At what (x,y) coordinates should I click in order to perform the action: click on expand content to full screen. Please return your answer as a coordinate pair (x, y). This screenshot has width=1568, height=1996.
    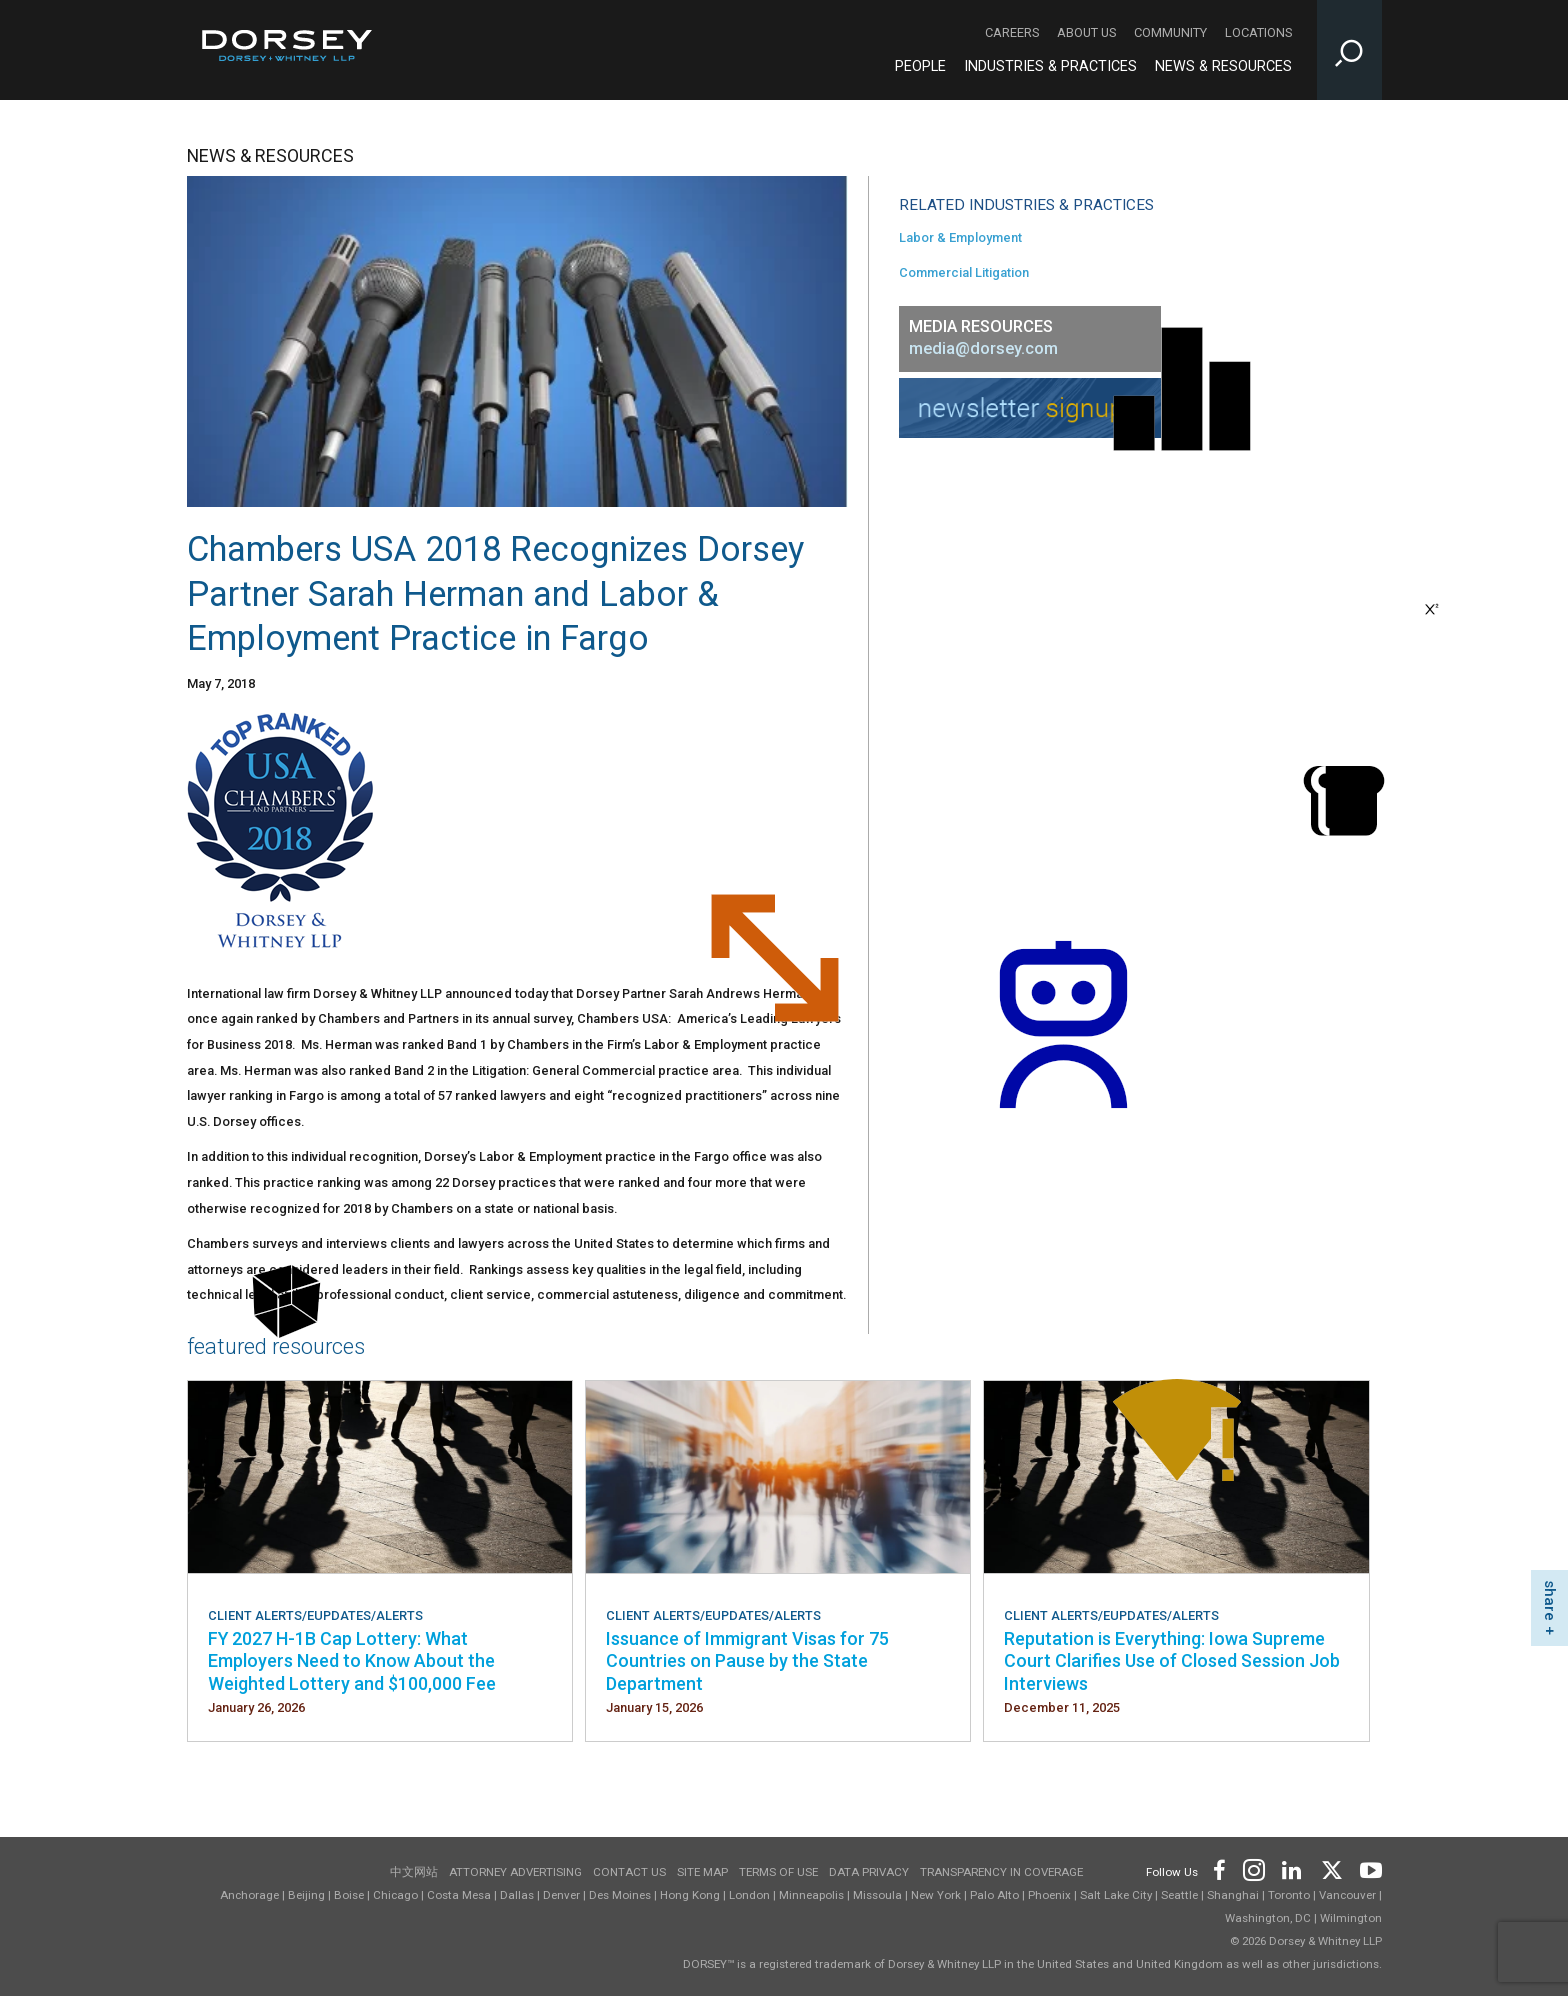
    Looking at the image, I should click on (775, 958).